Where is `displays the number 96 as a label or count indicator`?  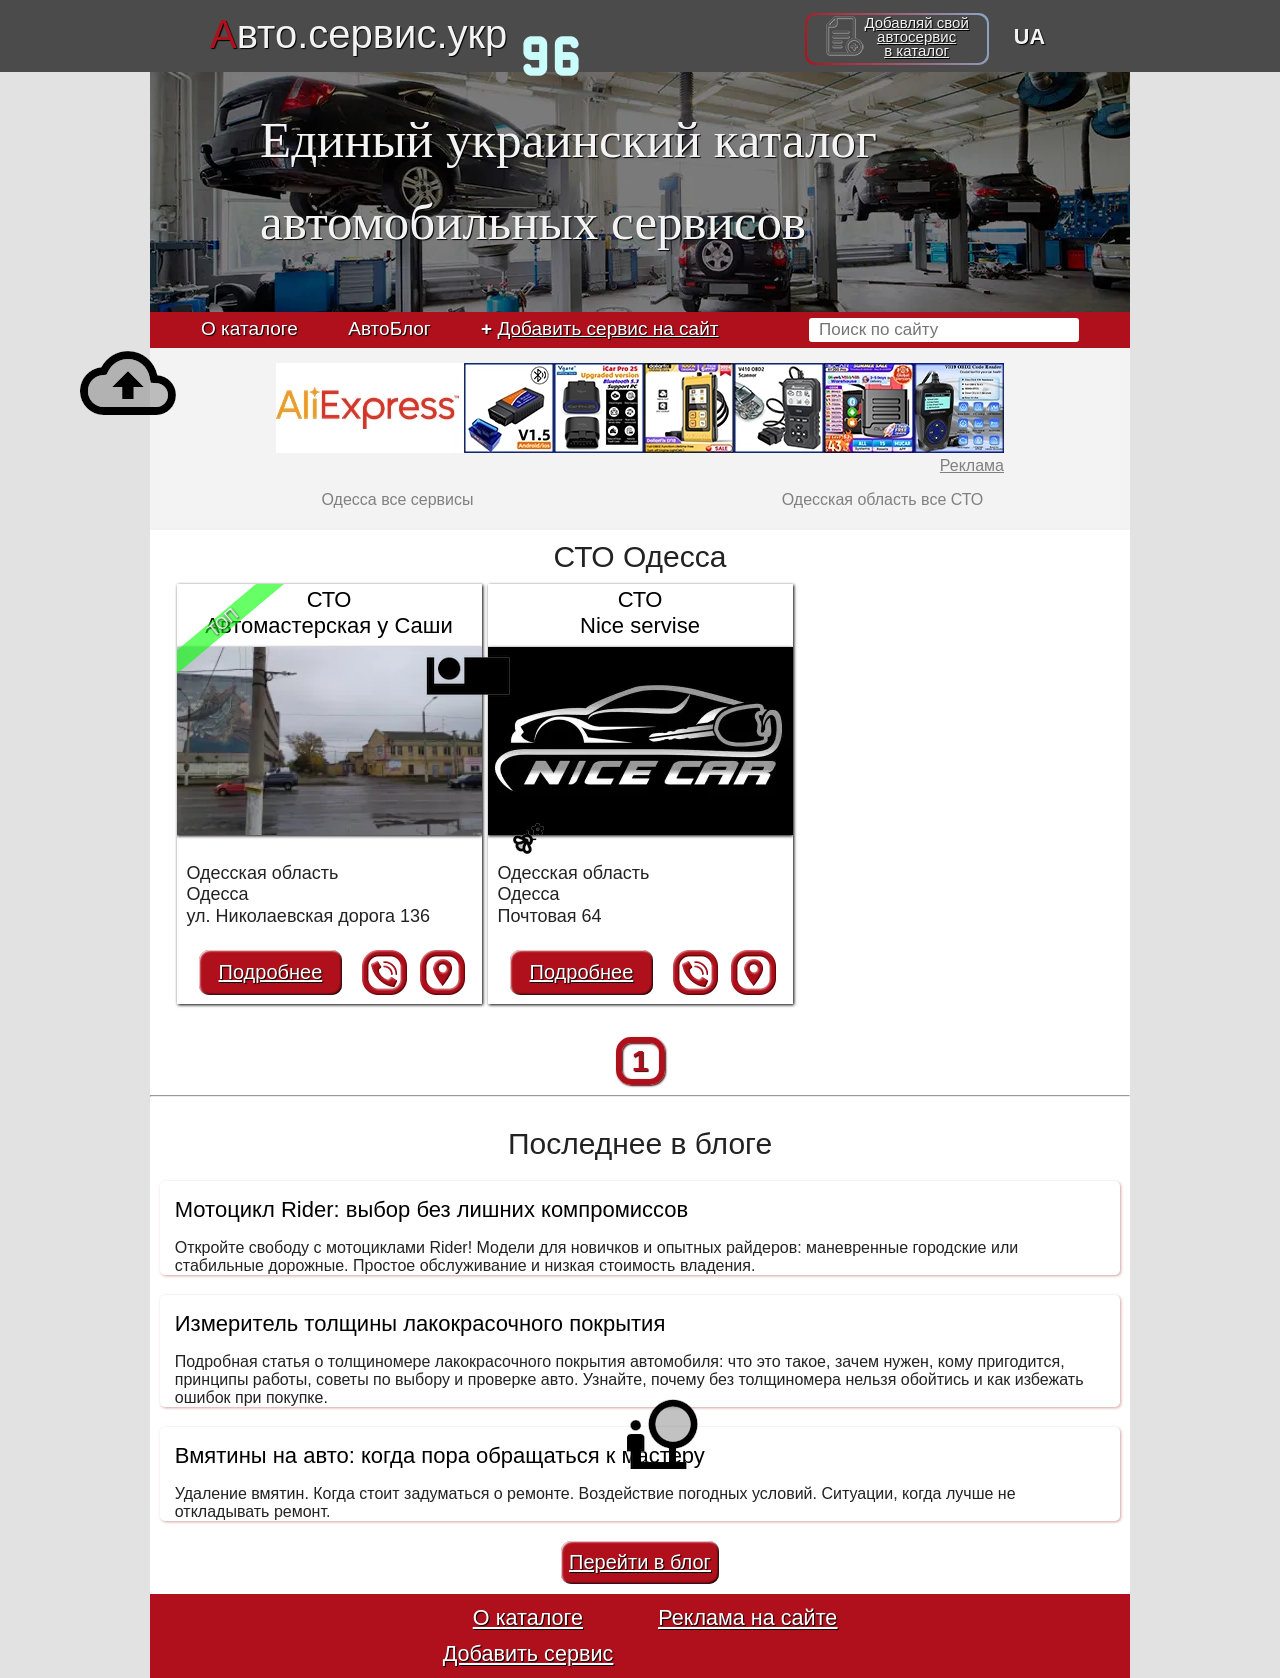 displays the number 96 as a label or count indicator is located at coordinates (551, 56).